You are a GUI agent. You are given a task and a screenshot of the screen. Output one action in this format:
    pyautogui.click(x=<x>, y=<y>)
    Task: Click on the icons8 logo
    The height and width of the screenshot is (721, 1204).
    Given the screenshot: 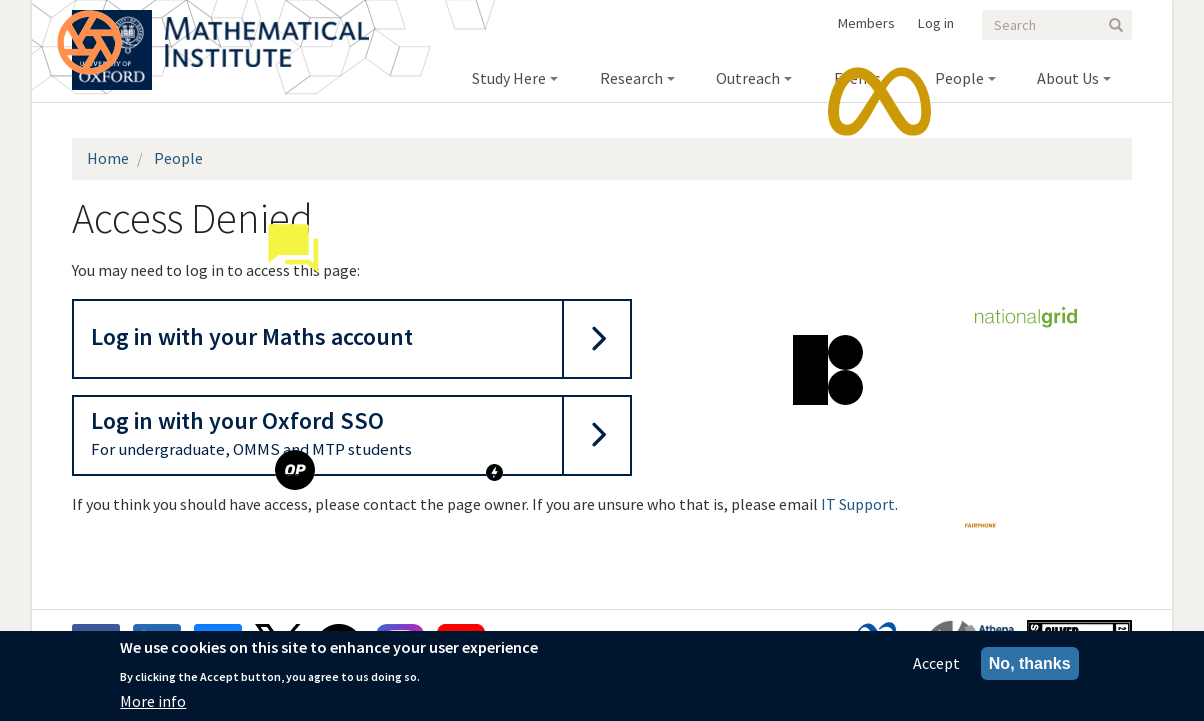 What is the action you would take?
    pyautogui.click(x=828, y=370)
    